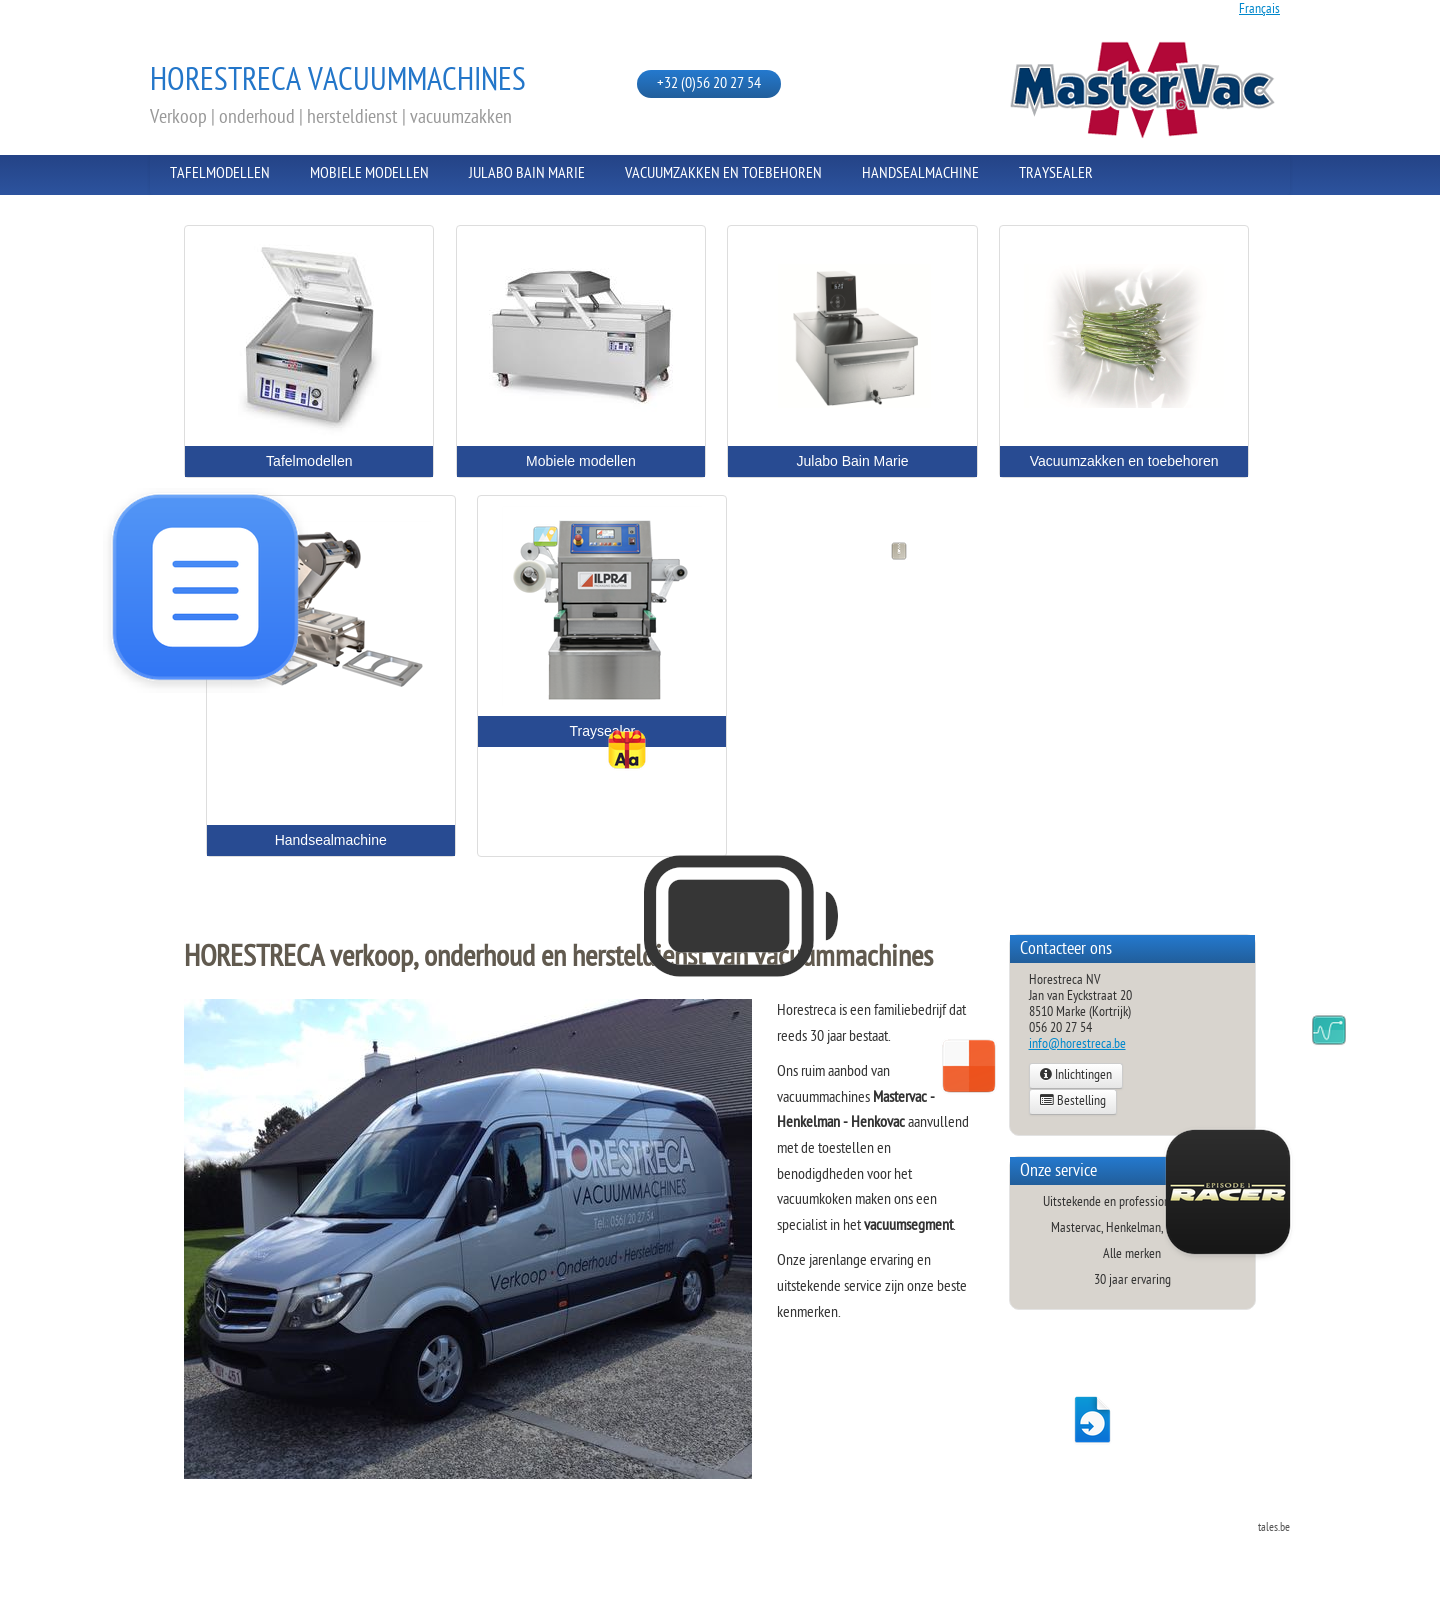  What do you see at coordinates (1228, 1192) in the screenshot?
I see `launch star wars: episode i racer game` at bounding box center [1228, 1192].